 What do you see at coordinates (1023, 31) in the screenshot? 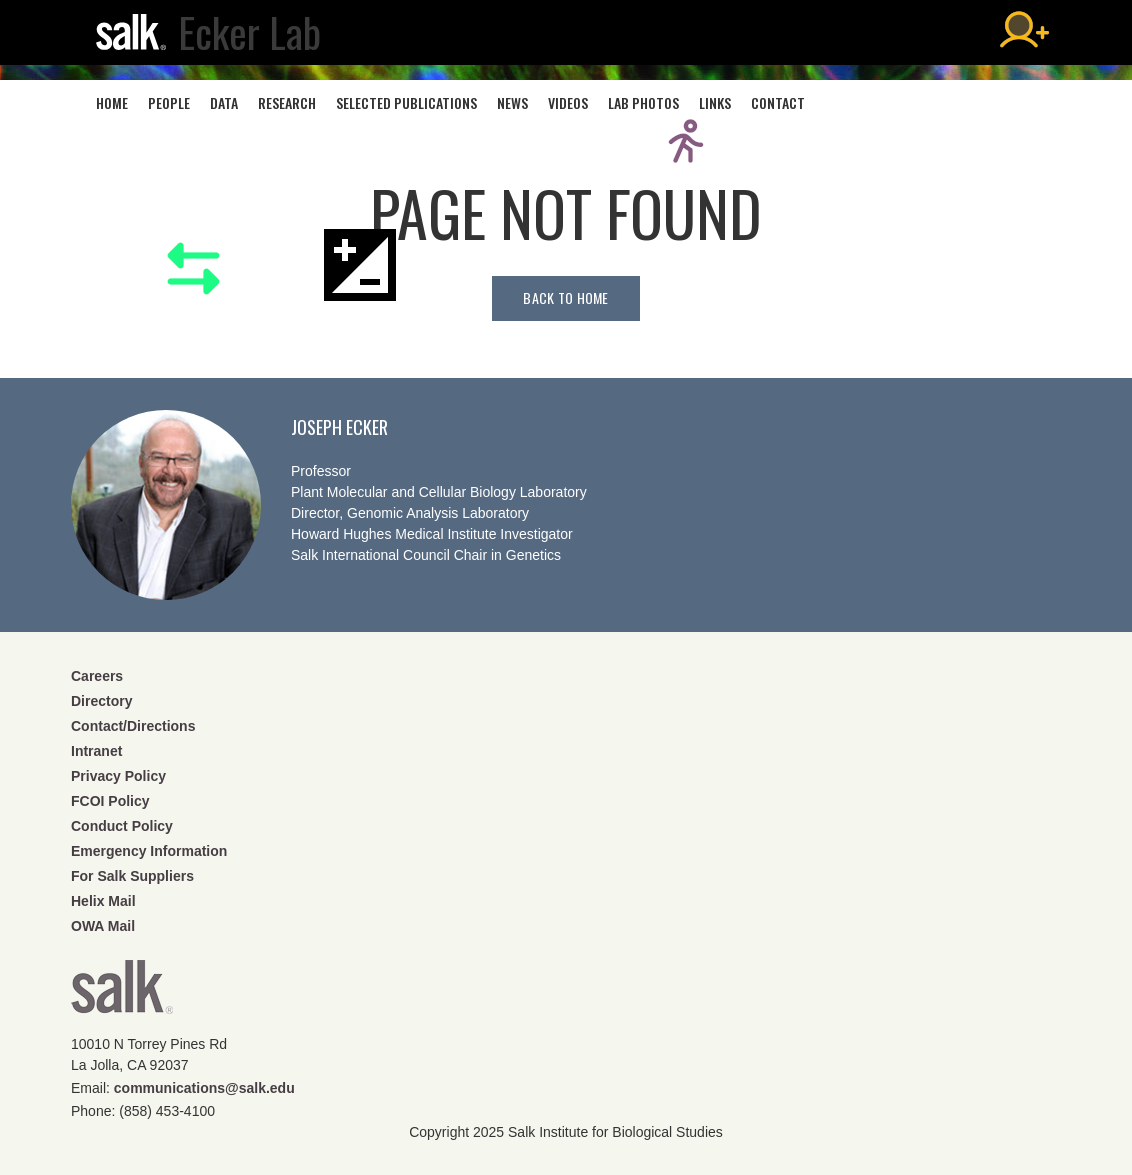
I see `add a new contact or friend` at bounding box center [1023, 31].